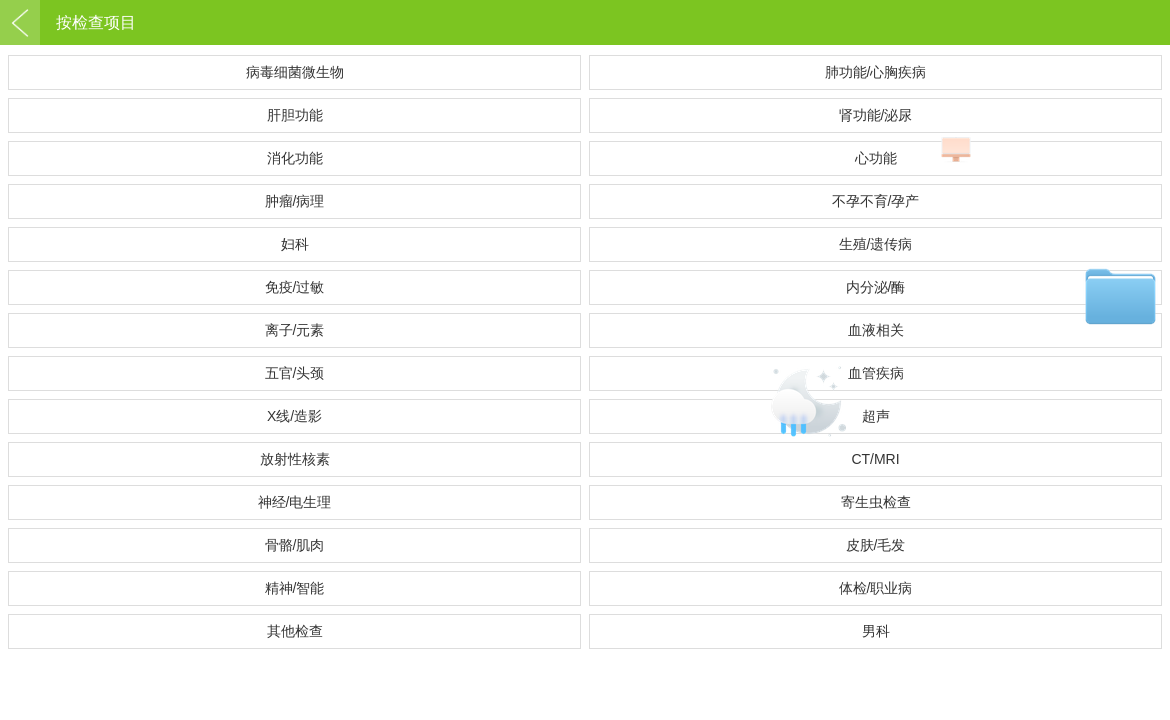 The width and height of the screenshot is (1170, 720). What do you see at coordinates (1120, 296) in the screenshot?
I see `open folder to view contents` at bounding box center [1120, 296].